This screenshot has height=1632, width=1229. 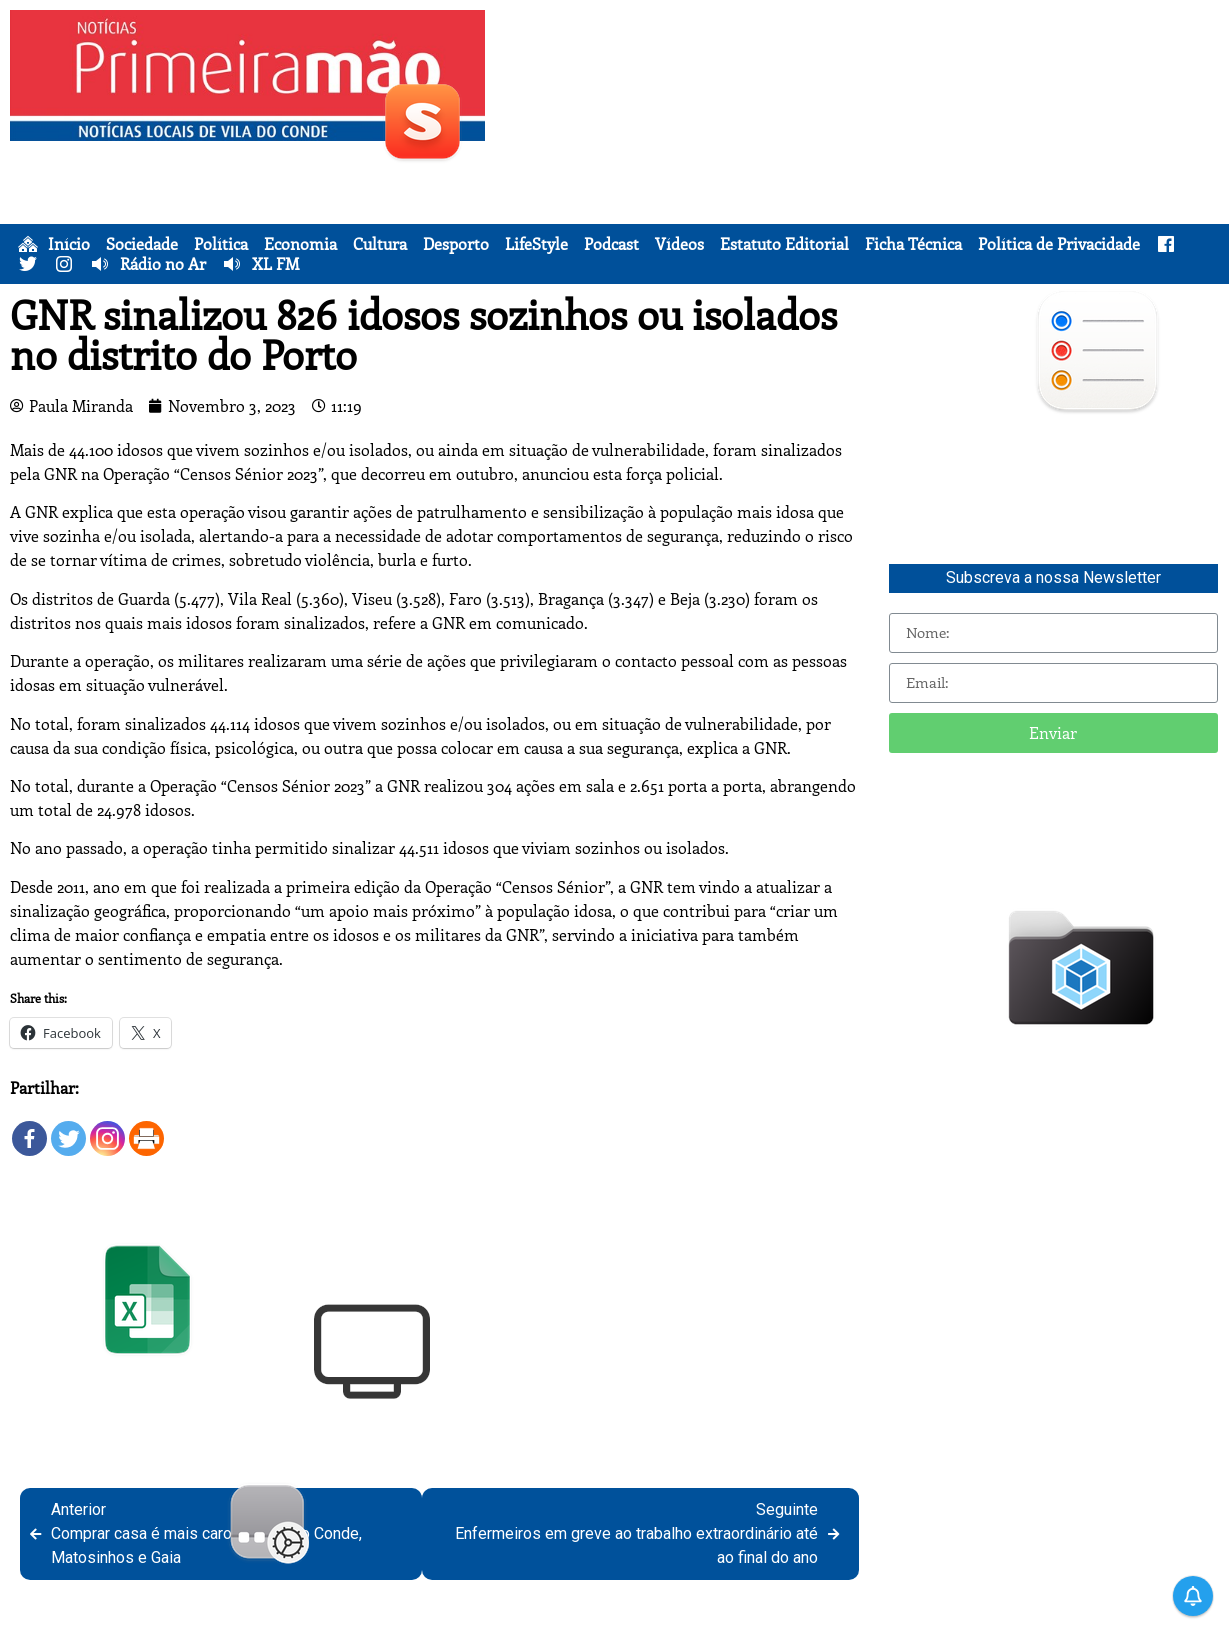 I want to click on open microsoft excel spreadsheet file, so click(x=147, y=1299).